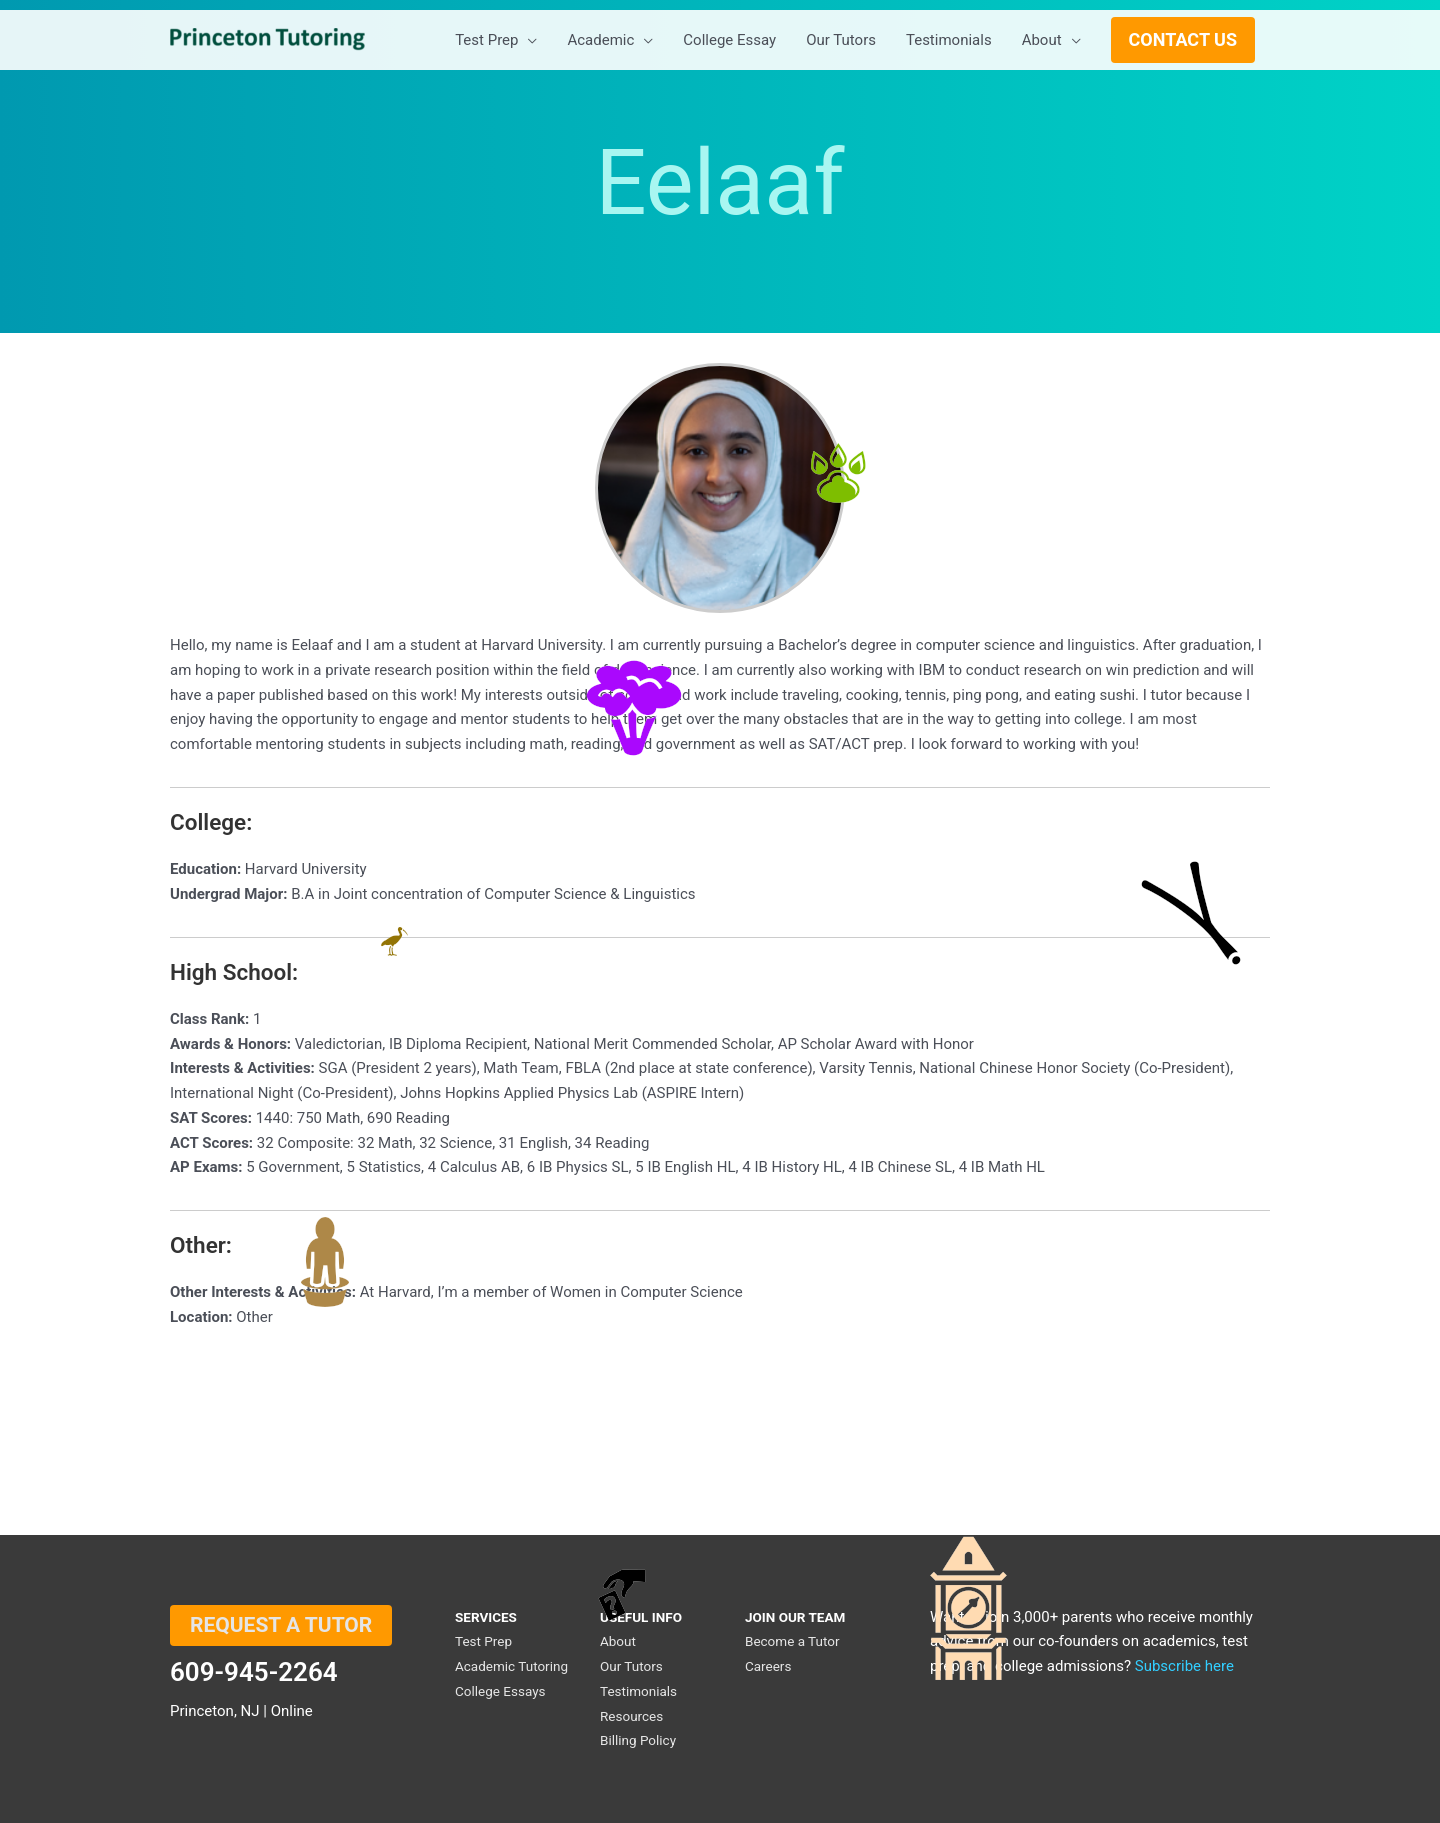 Image resolution: width=1440 pixels, height=1823 pixels. Describe the element at coordinates (634, 708) in the screenshot. I see `select broccoli as an ingredient` at that location.